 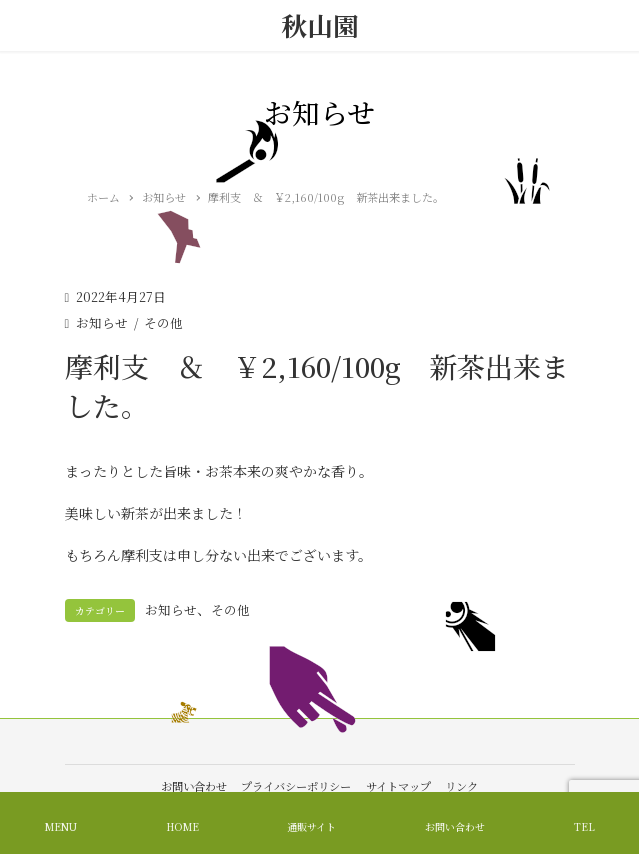 What do you see at coordinates (470, 626) in the screenshot?
I see `launch or throw a bowling ball in gameplay` at bounding box center [470, 626].